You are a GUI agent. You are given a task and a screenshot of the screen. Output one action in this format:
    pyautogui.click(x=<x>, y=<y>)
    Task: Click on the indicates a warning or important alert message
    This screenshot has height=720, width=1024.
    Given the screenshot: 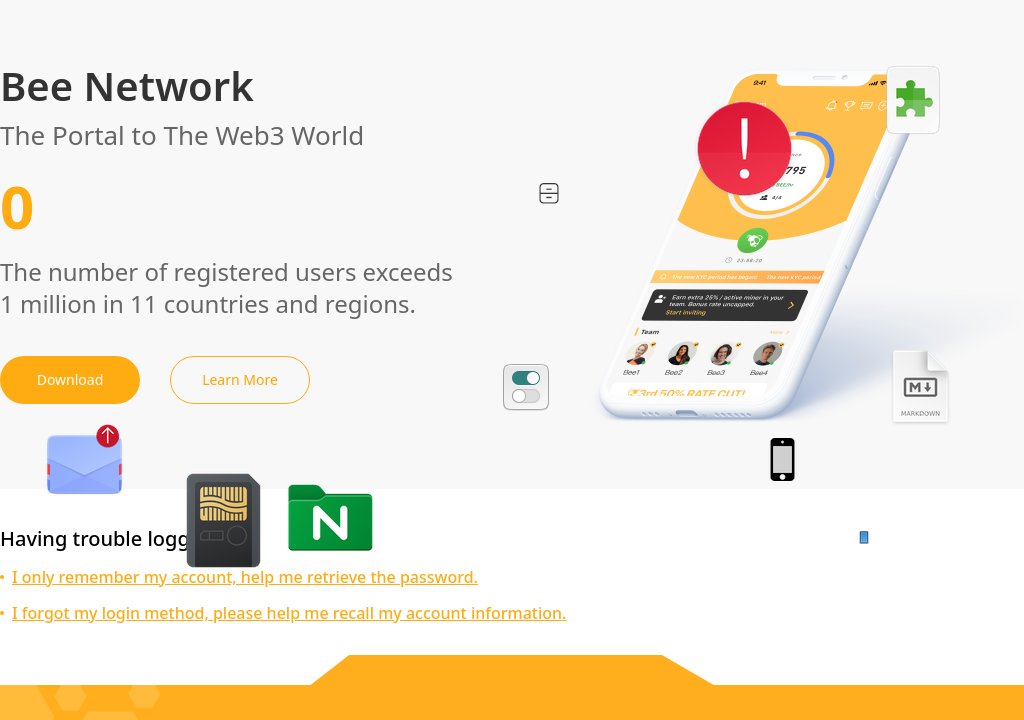 What is the action you would take?
    pyautogui.click(x=744, y=148)
    